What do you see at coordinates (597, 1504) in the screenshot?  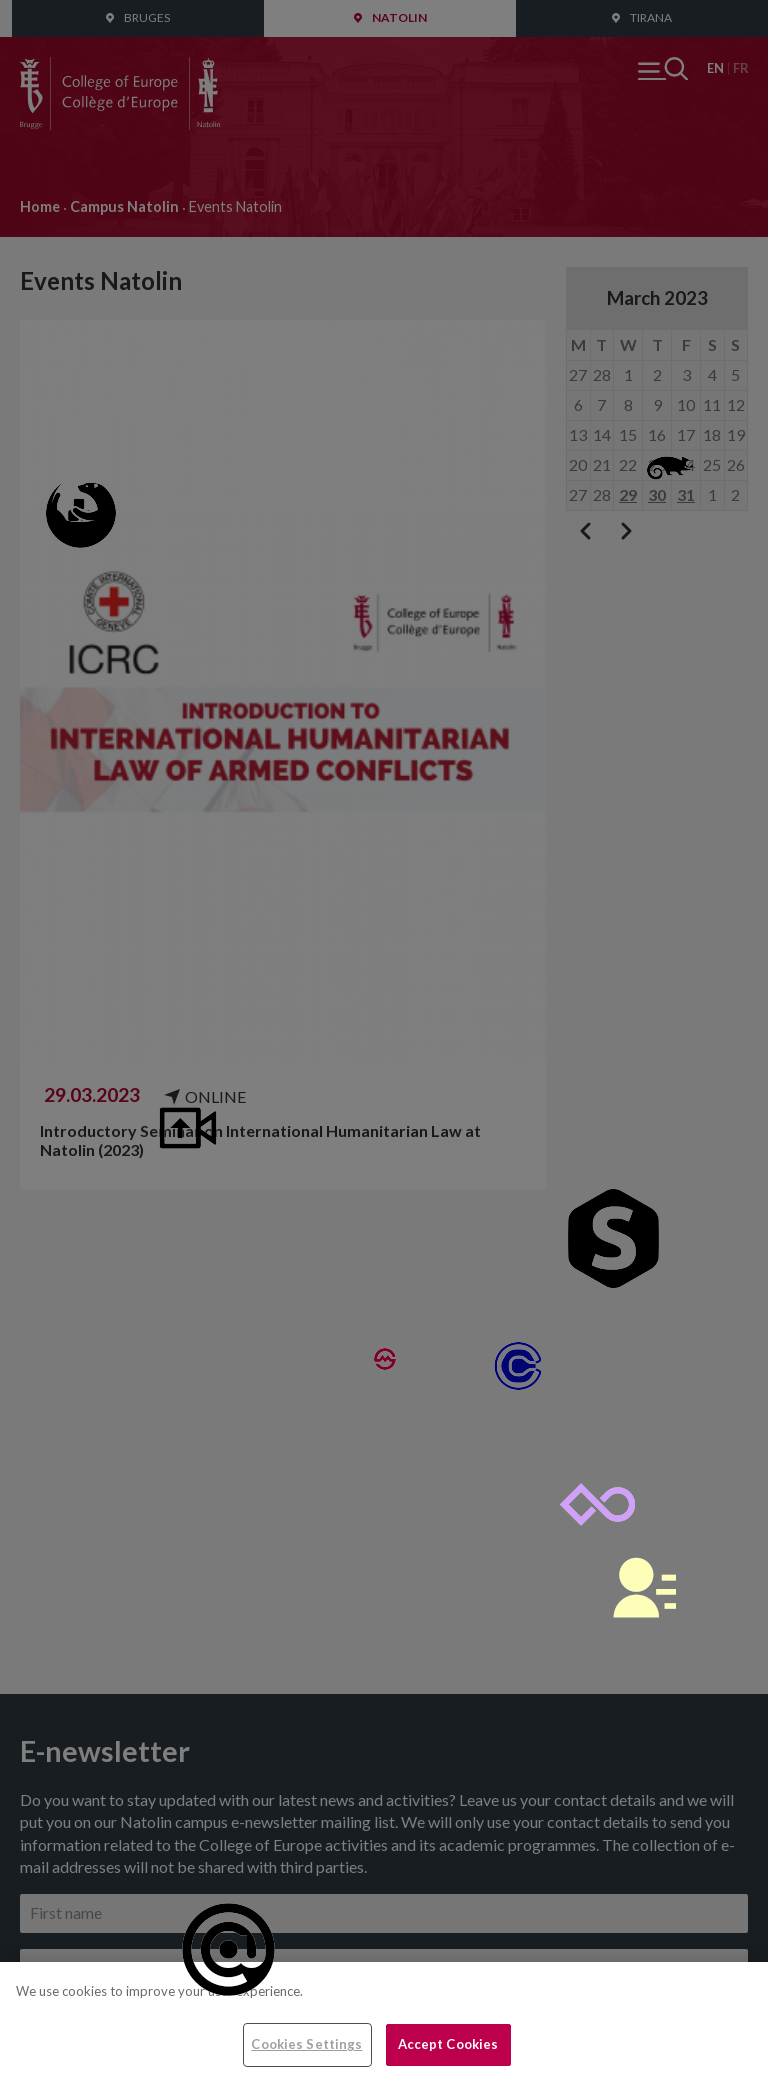 I see `open the Showpad app` at bounding box center [597, 1504].